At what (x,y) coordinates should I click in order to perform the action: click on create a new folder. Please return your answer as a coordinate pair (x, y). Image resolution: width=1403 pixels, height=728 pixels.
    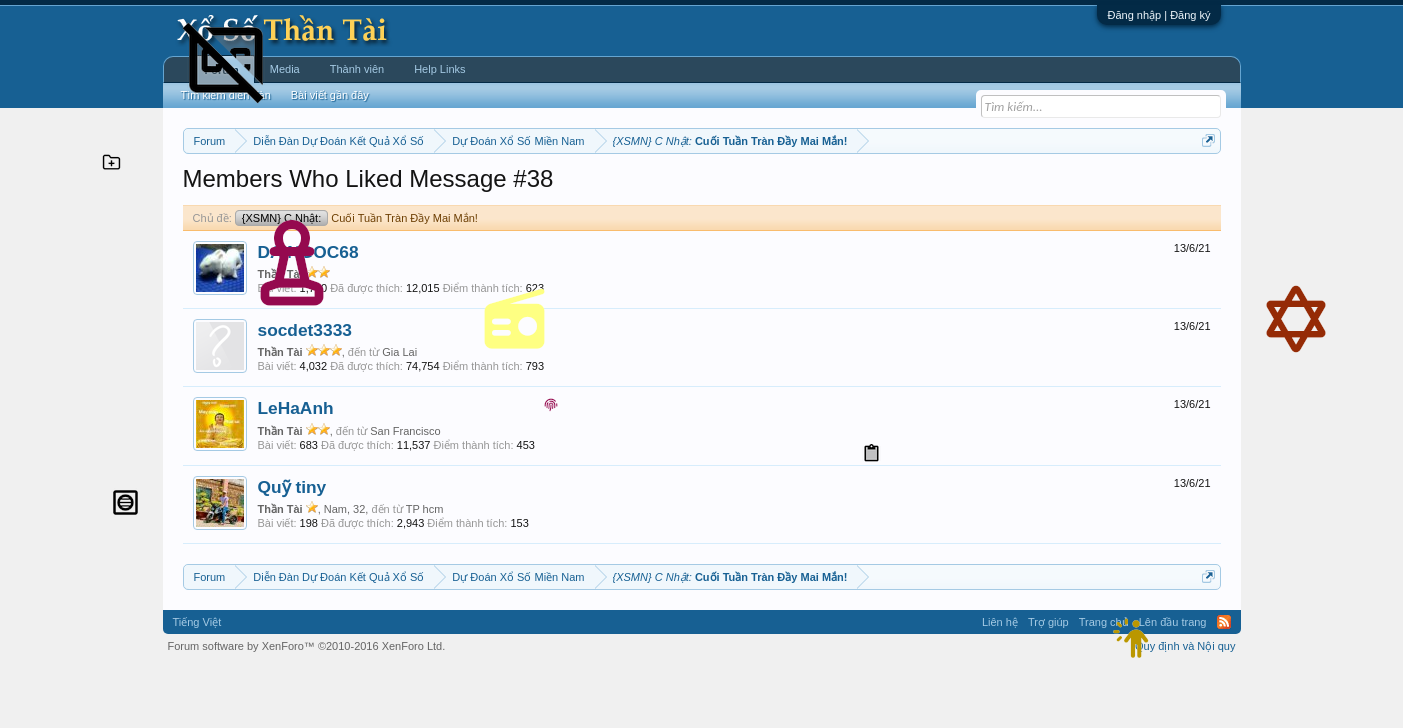
    Looking at the image, I should click on (111, 162).